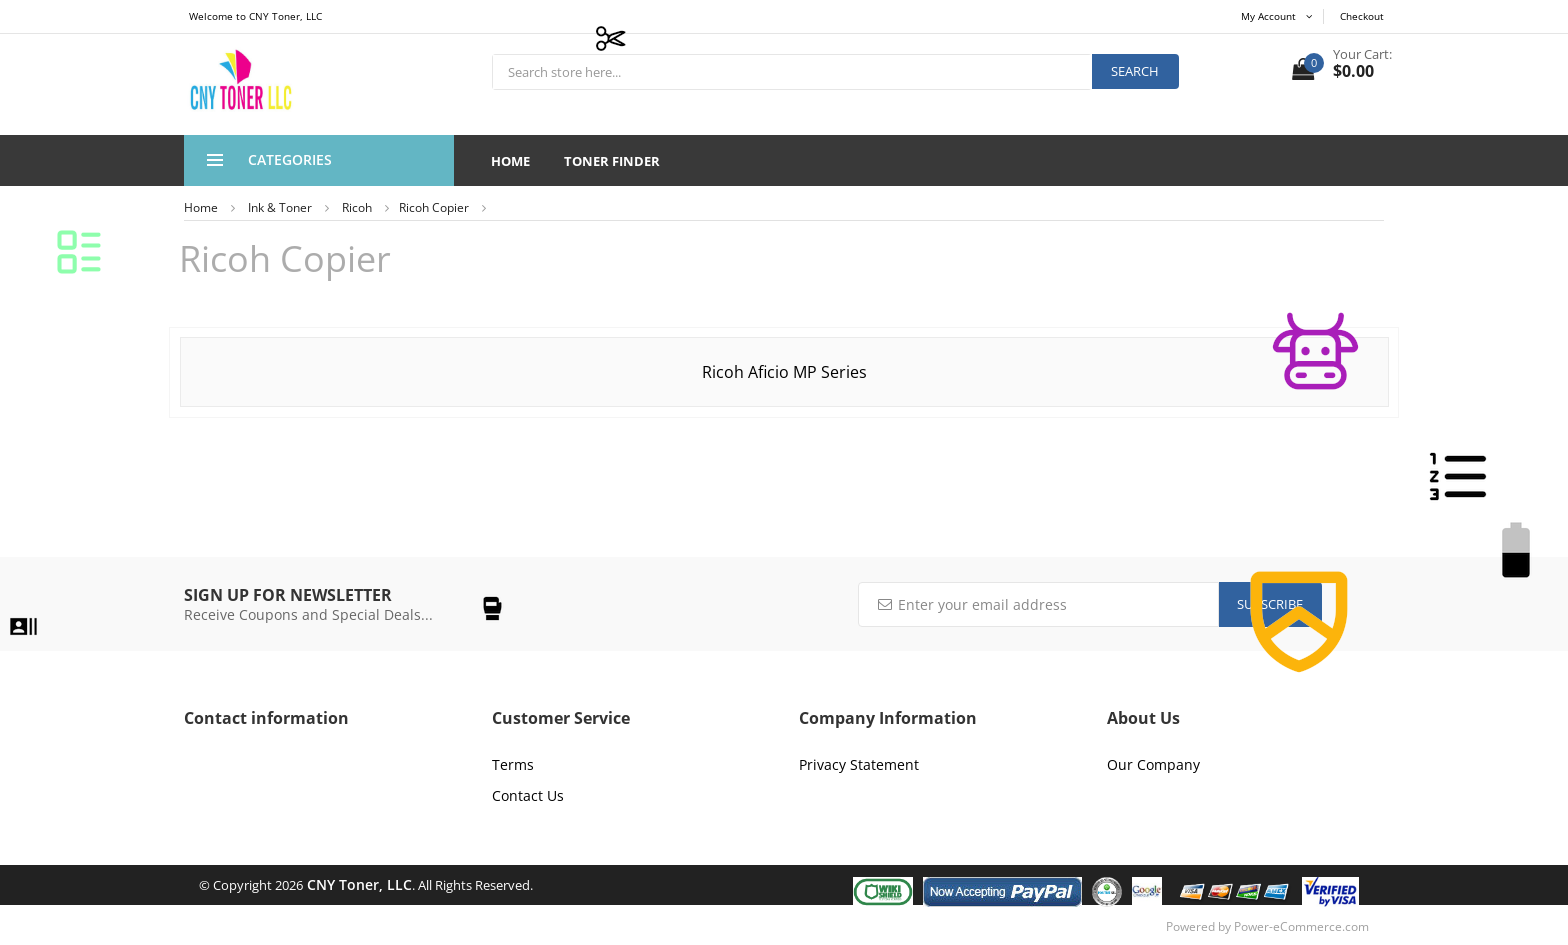 This screenshot has width=1568, height=945. What do you see at coordinates (1299, 616) in the screenshot?
I see `access security or protection settings` at bounding box center [1299, 616].